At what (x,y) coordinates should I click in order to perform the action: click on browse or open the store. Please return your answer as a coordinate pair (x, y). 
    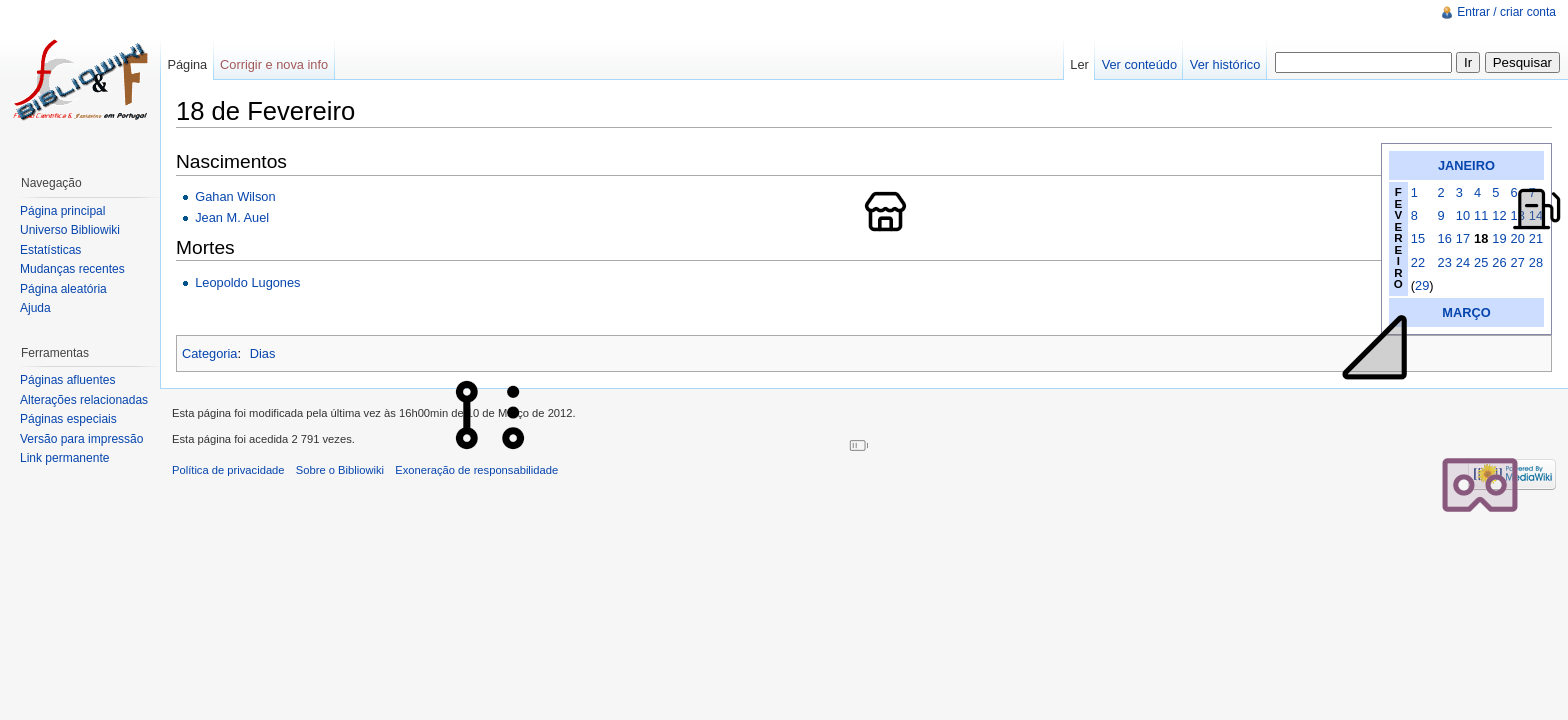
    Looking at the image, I should click on (885, 212).